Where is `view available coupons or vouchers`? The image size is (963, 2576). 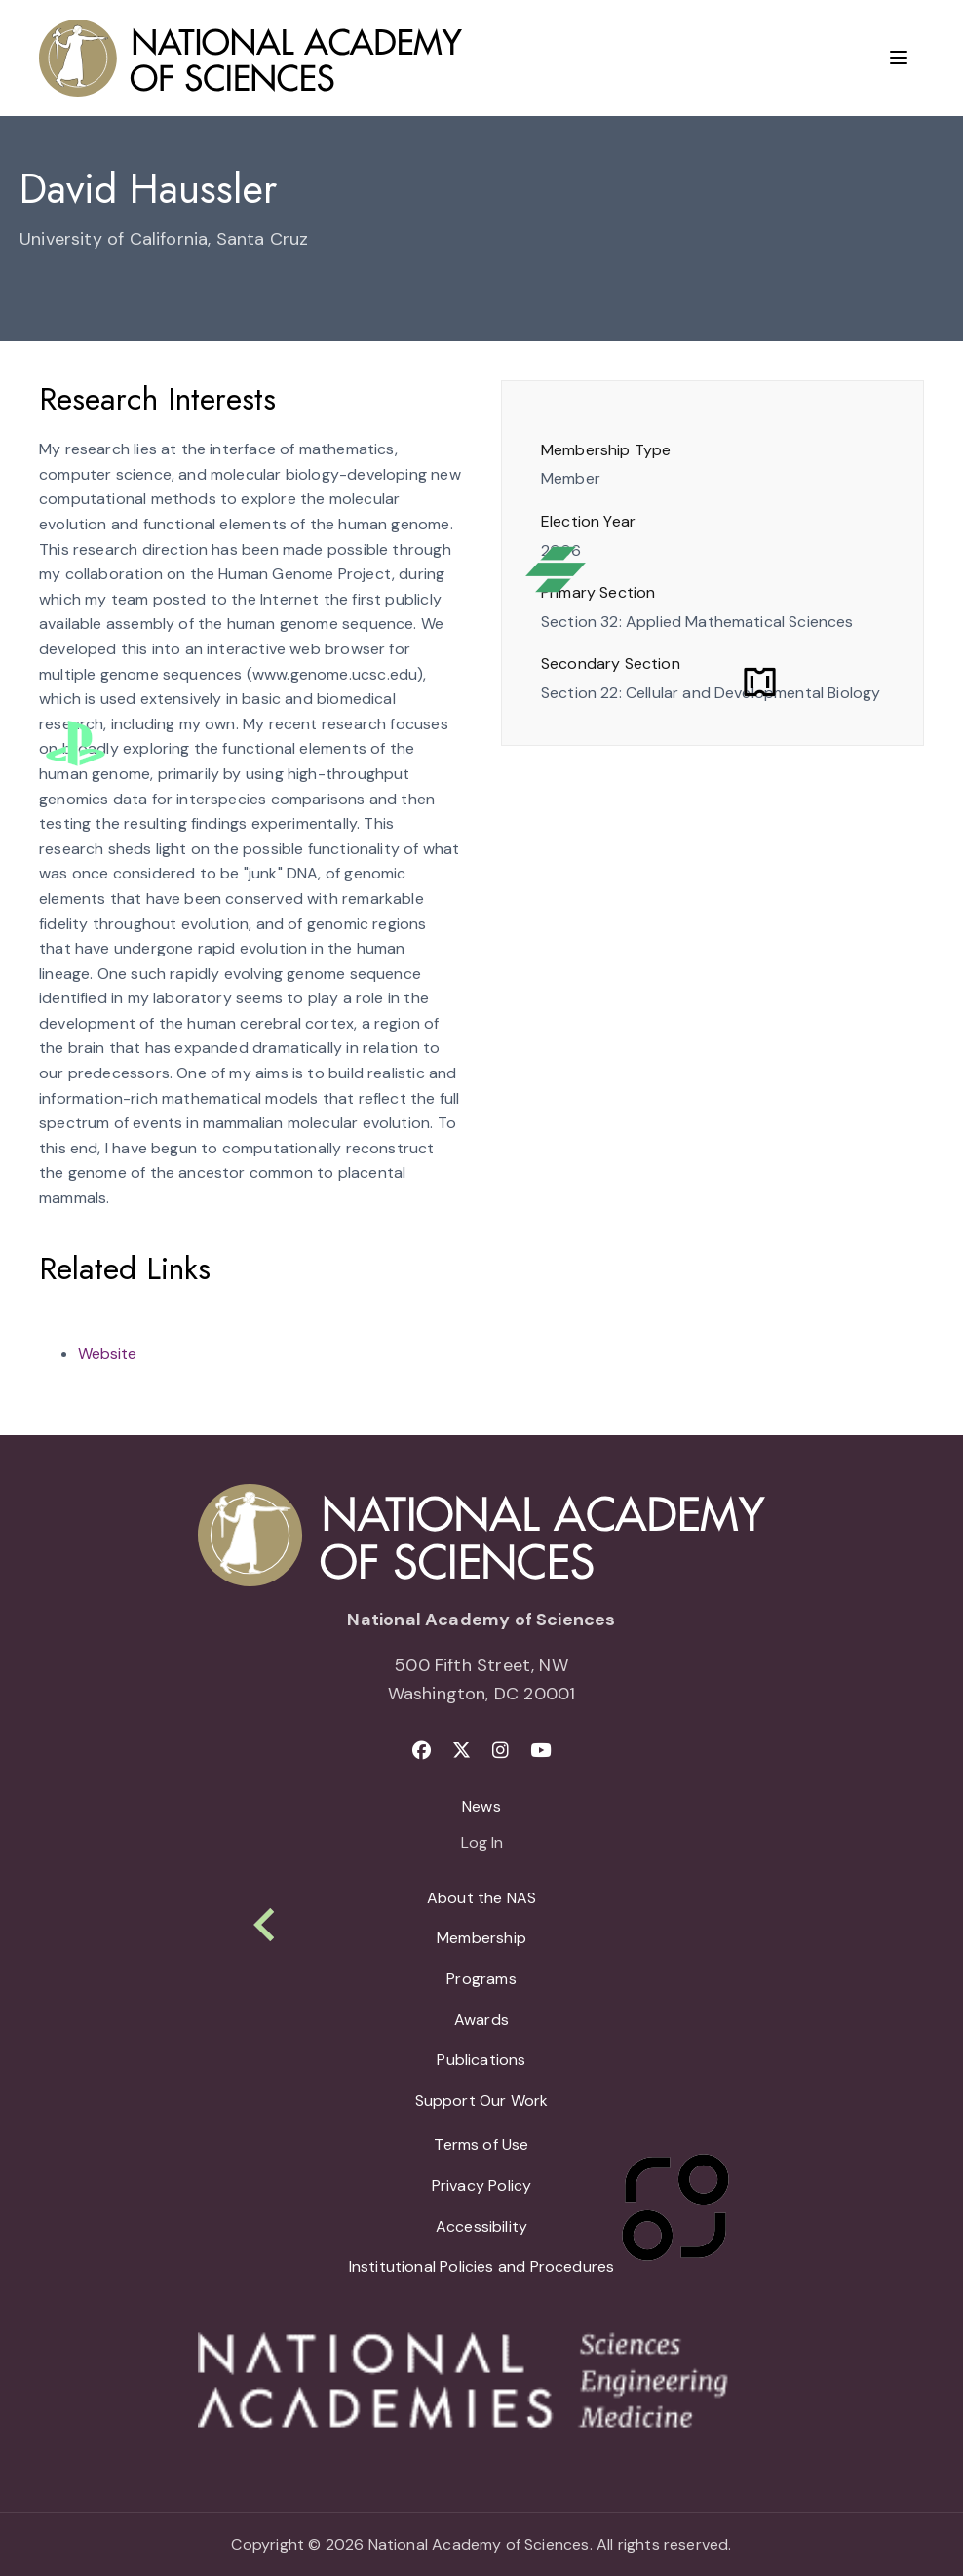 view available coupons or vouchers is located at coordinates (759, 682).